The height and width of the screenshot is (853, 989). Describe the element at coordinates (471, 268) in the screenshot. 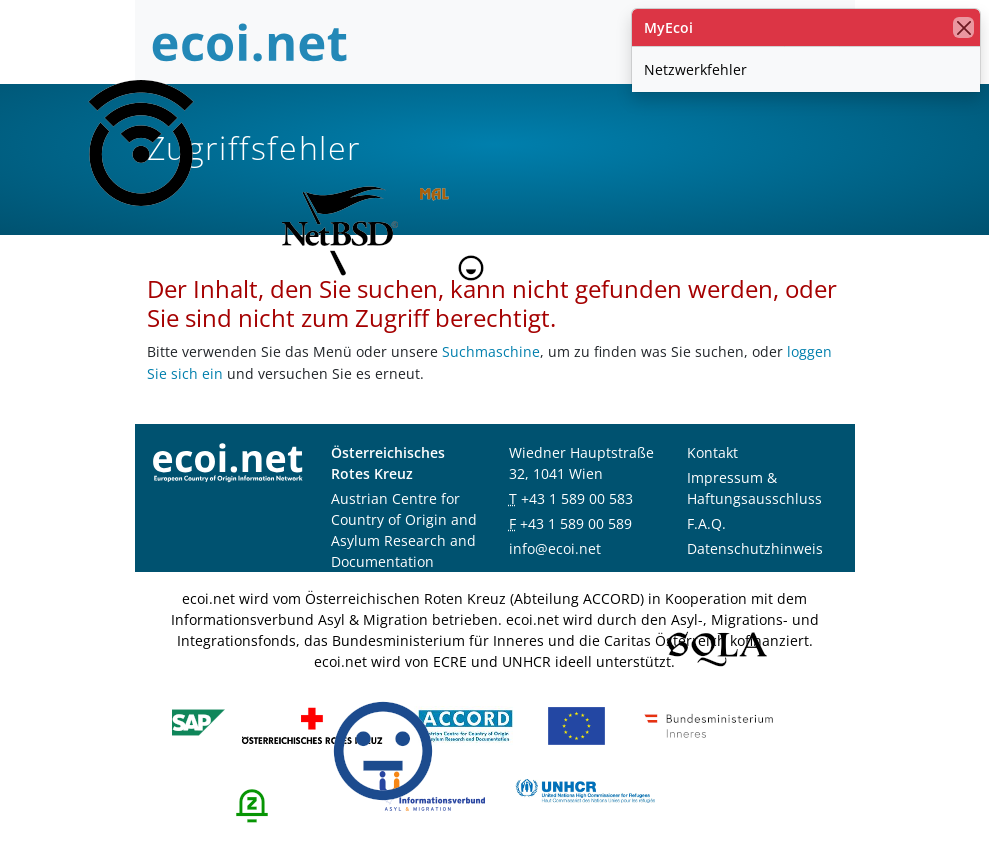

I see `add an emoji or reaction` at that location.